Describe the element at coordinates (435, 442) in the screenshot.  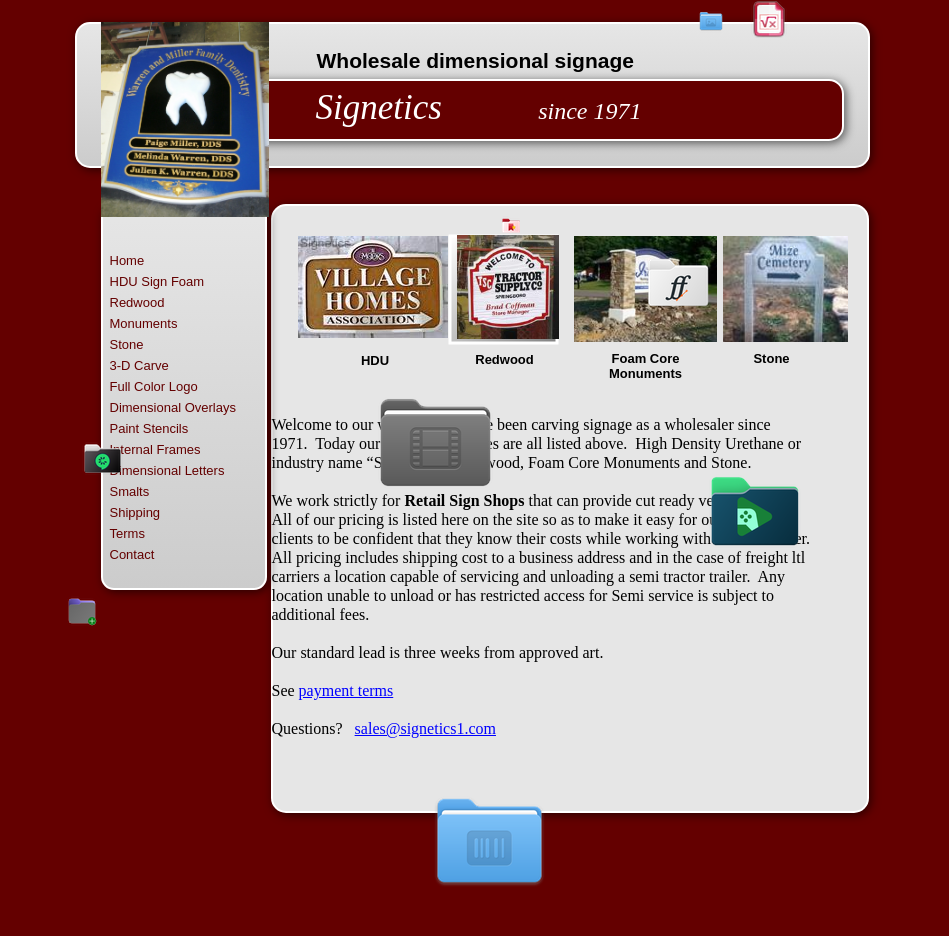
I see `open your videos folder` at that location.